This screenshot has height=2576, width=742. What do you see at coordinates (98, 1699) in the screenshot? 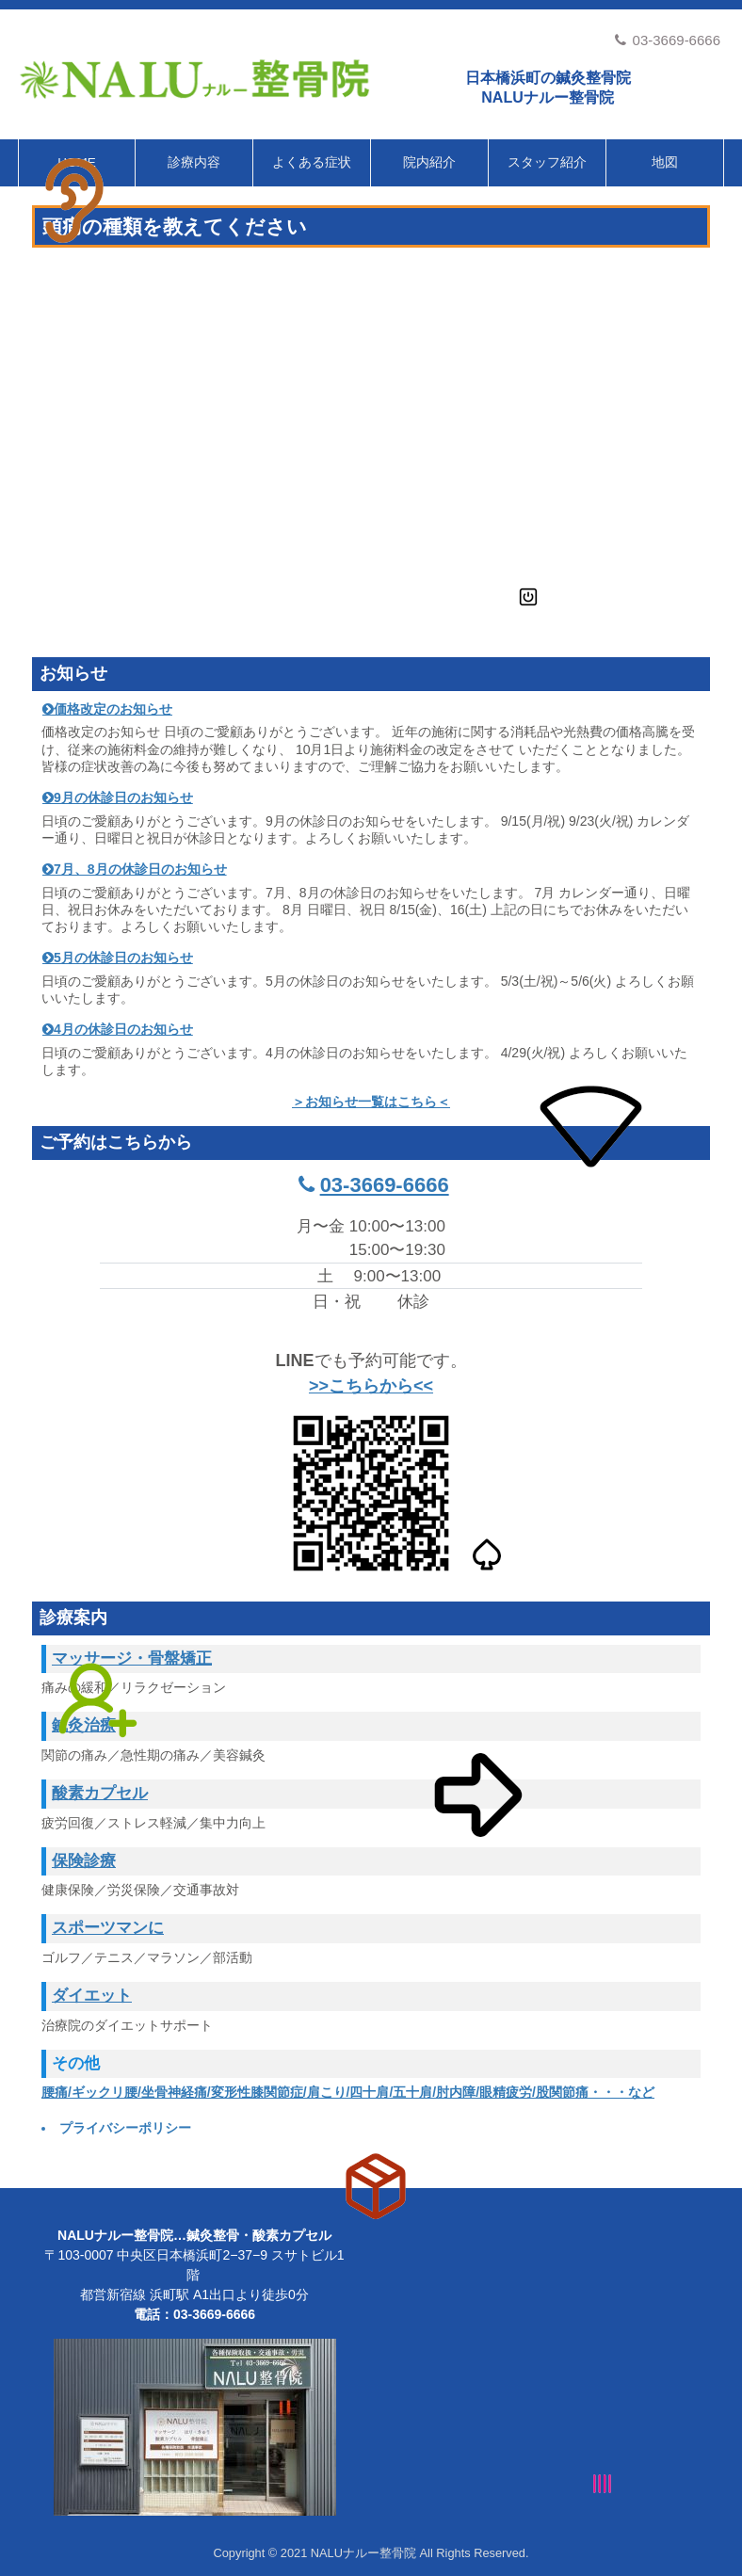
I see `add a new contact or friend` at bounding box center [98, 1699].